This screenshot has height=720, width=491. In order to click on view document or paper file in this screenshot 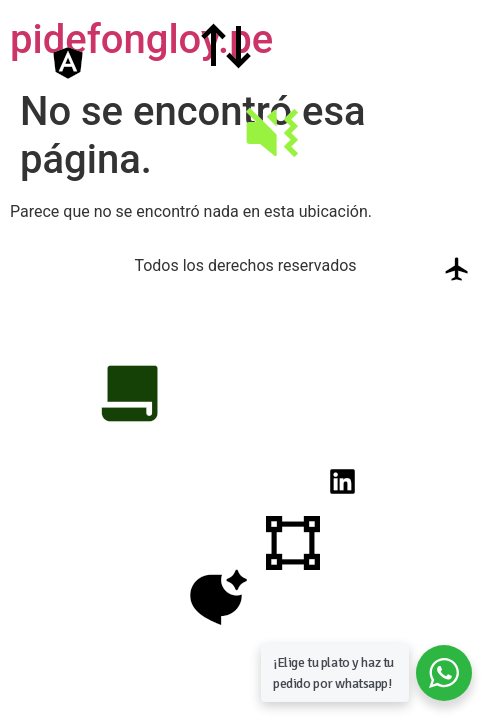, I will do `click(132, 393)`.